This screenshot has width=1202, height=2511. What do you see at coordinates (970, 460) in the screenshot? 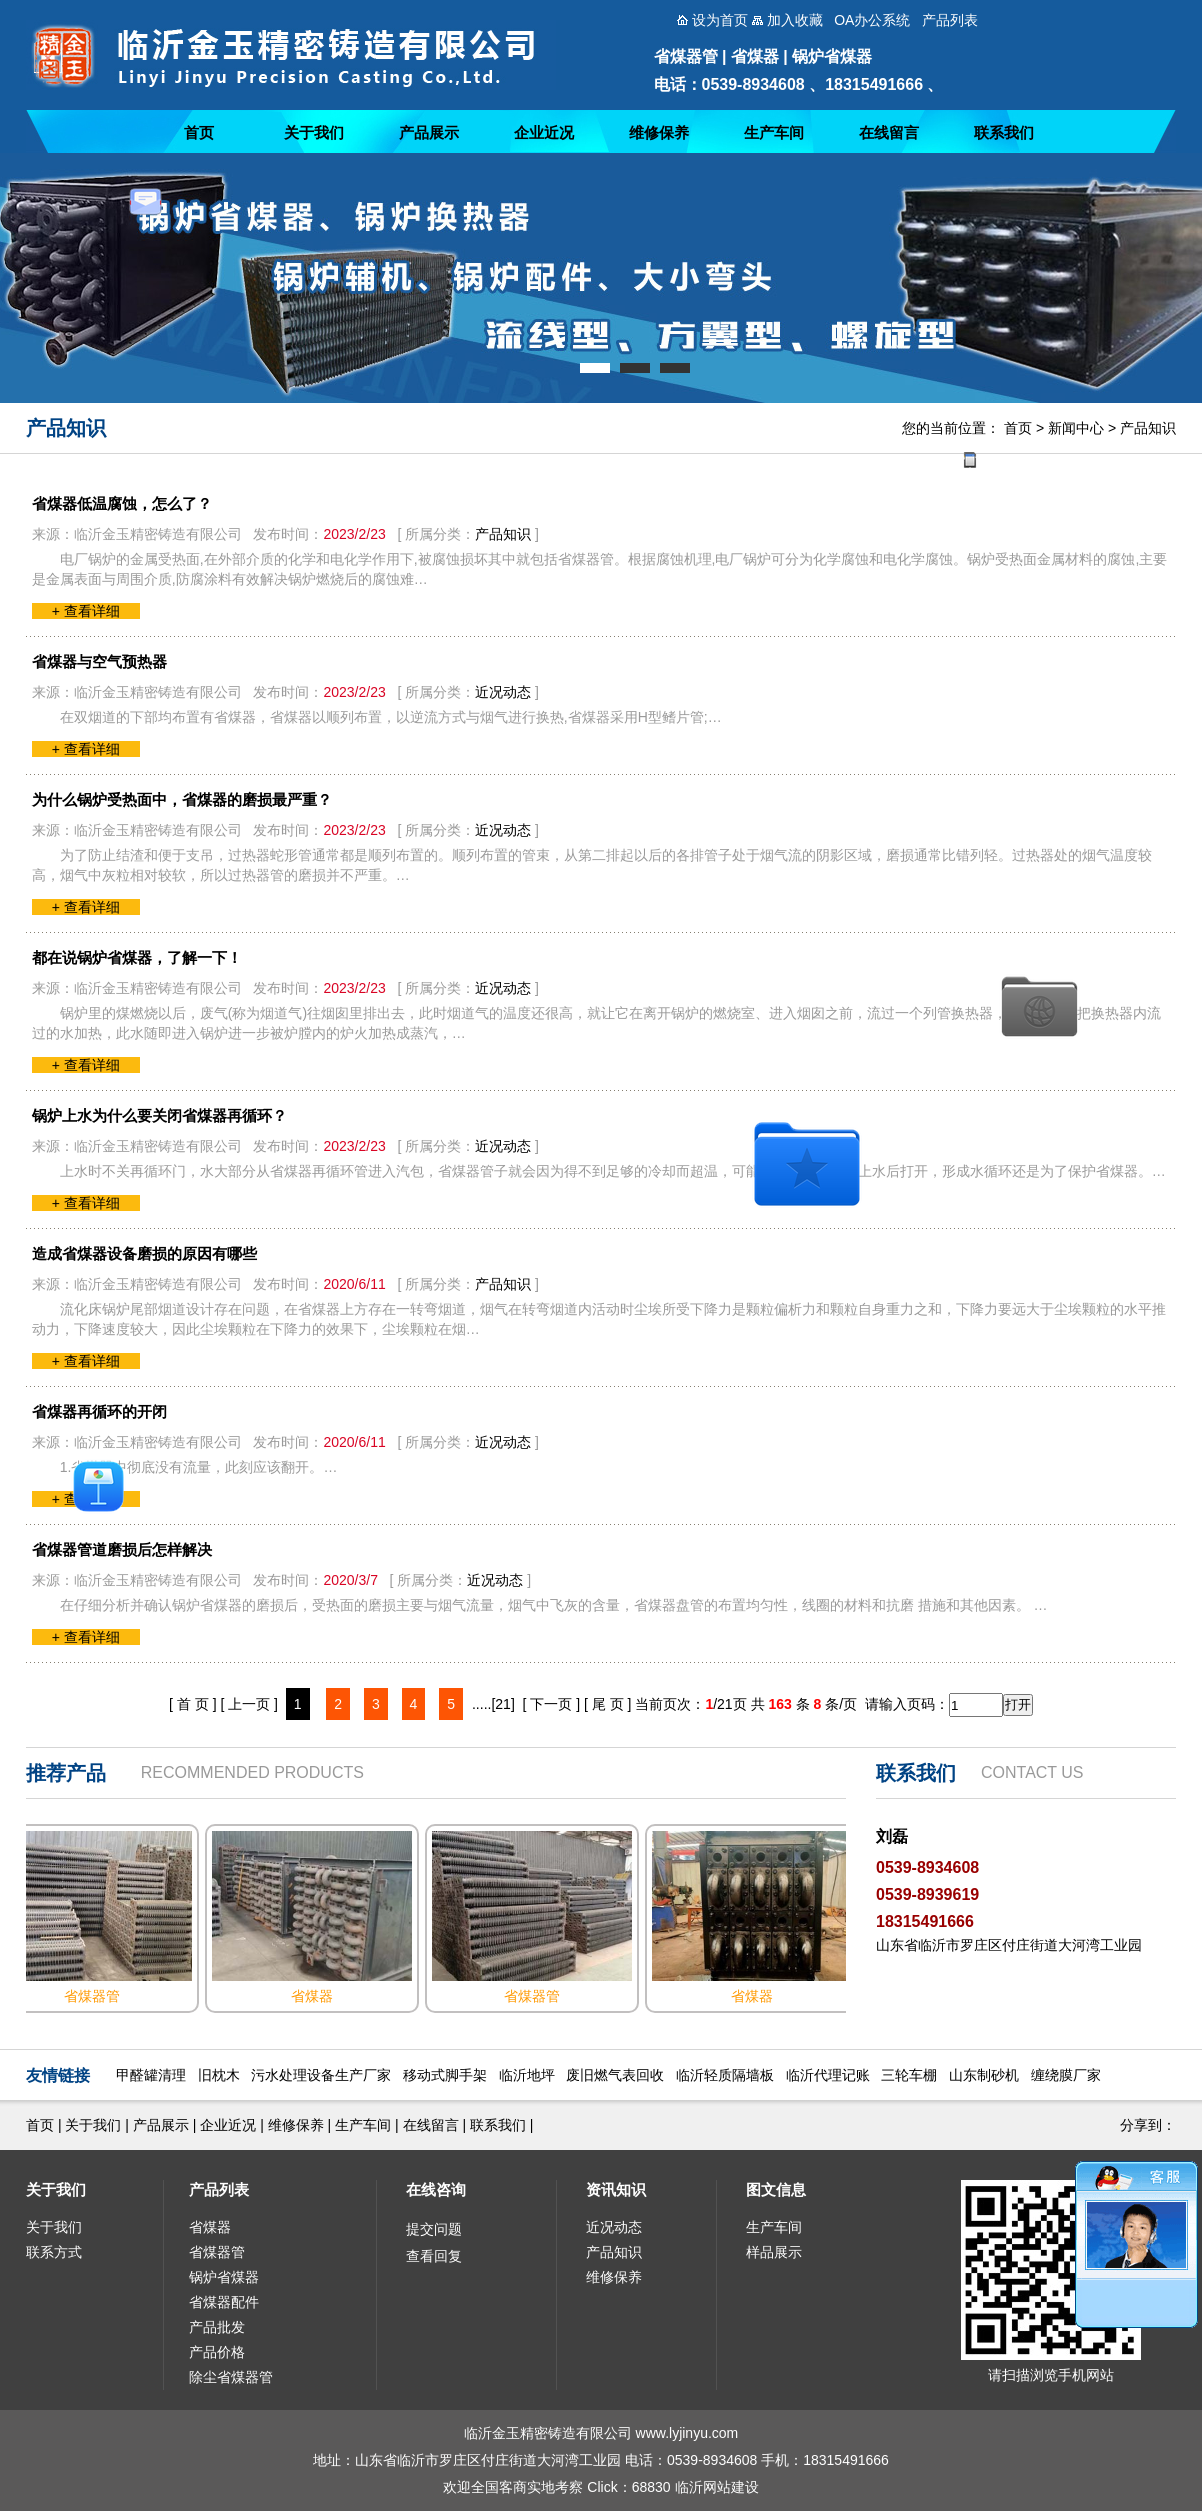
I see `access SD card or memory card storage` at bounding box center [970, 460].